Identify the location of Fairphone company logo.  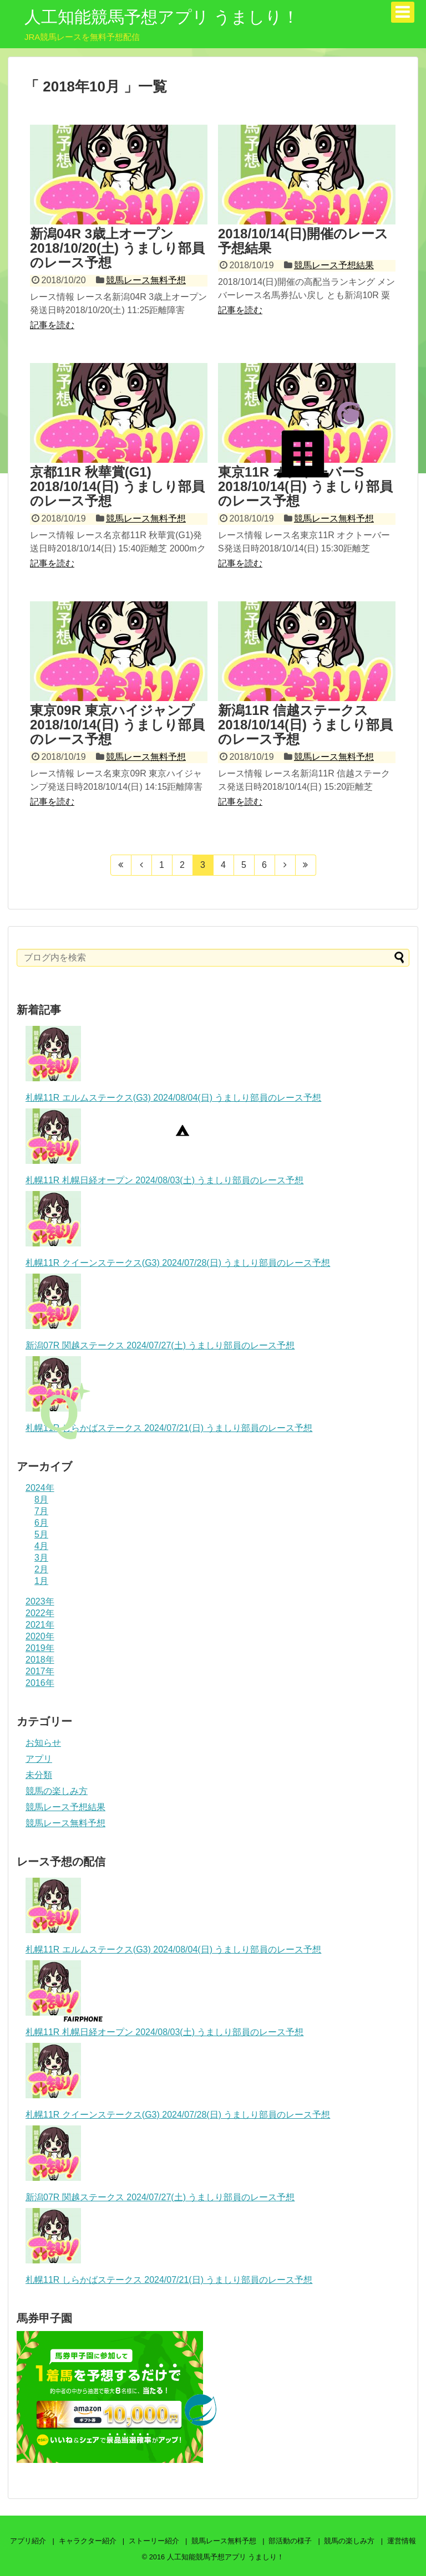
(83, 2019).